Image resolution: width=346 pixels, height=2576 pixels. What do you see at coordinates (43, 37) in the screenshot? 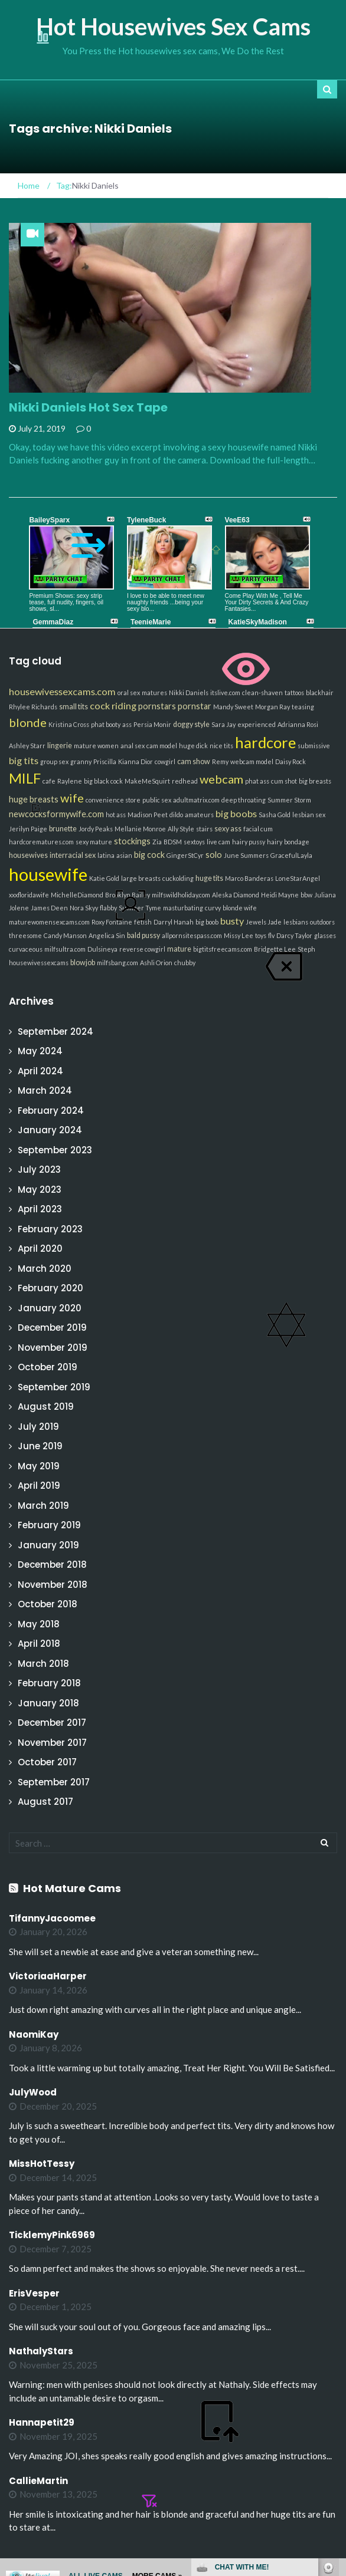
I see `align objects to the bottom edge` at bounding box center [43, 37].